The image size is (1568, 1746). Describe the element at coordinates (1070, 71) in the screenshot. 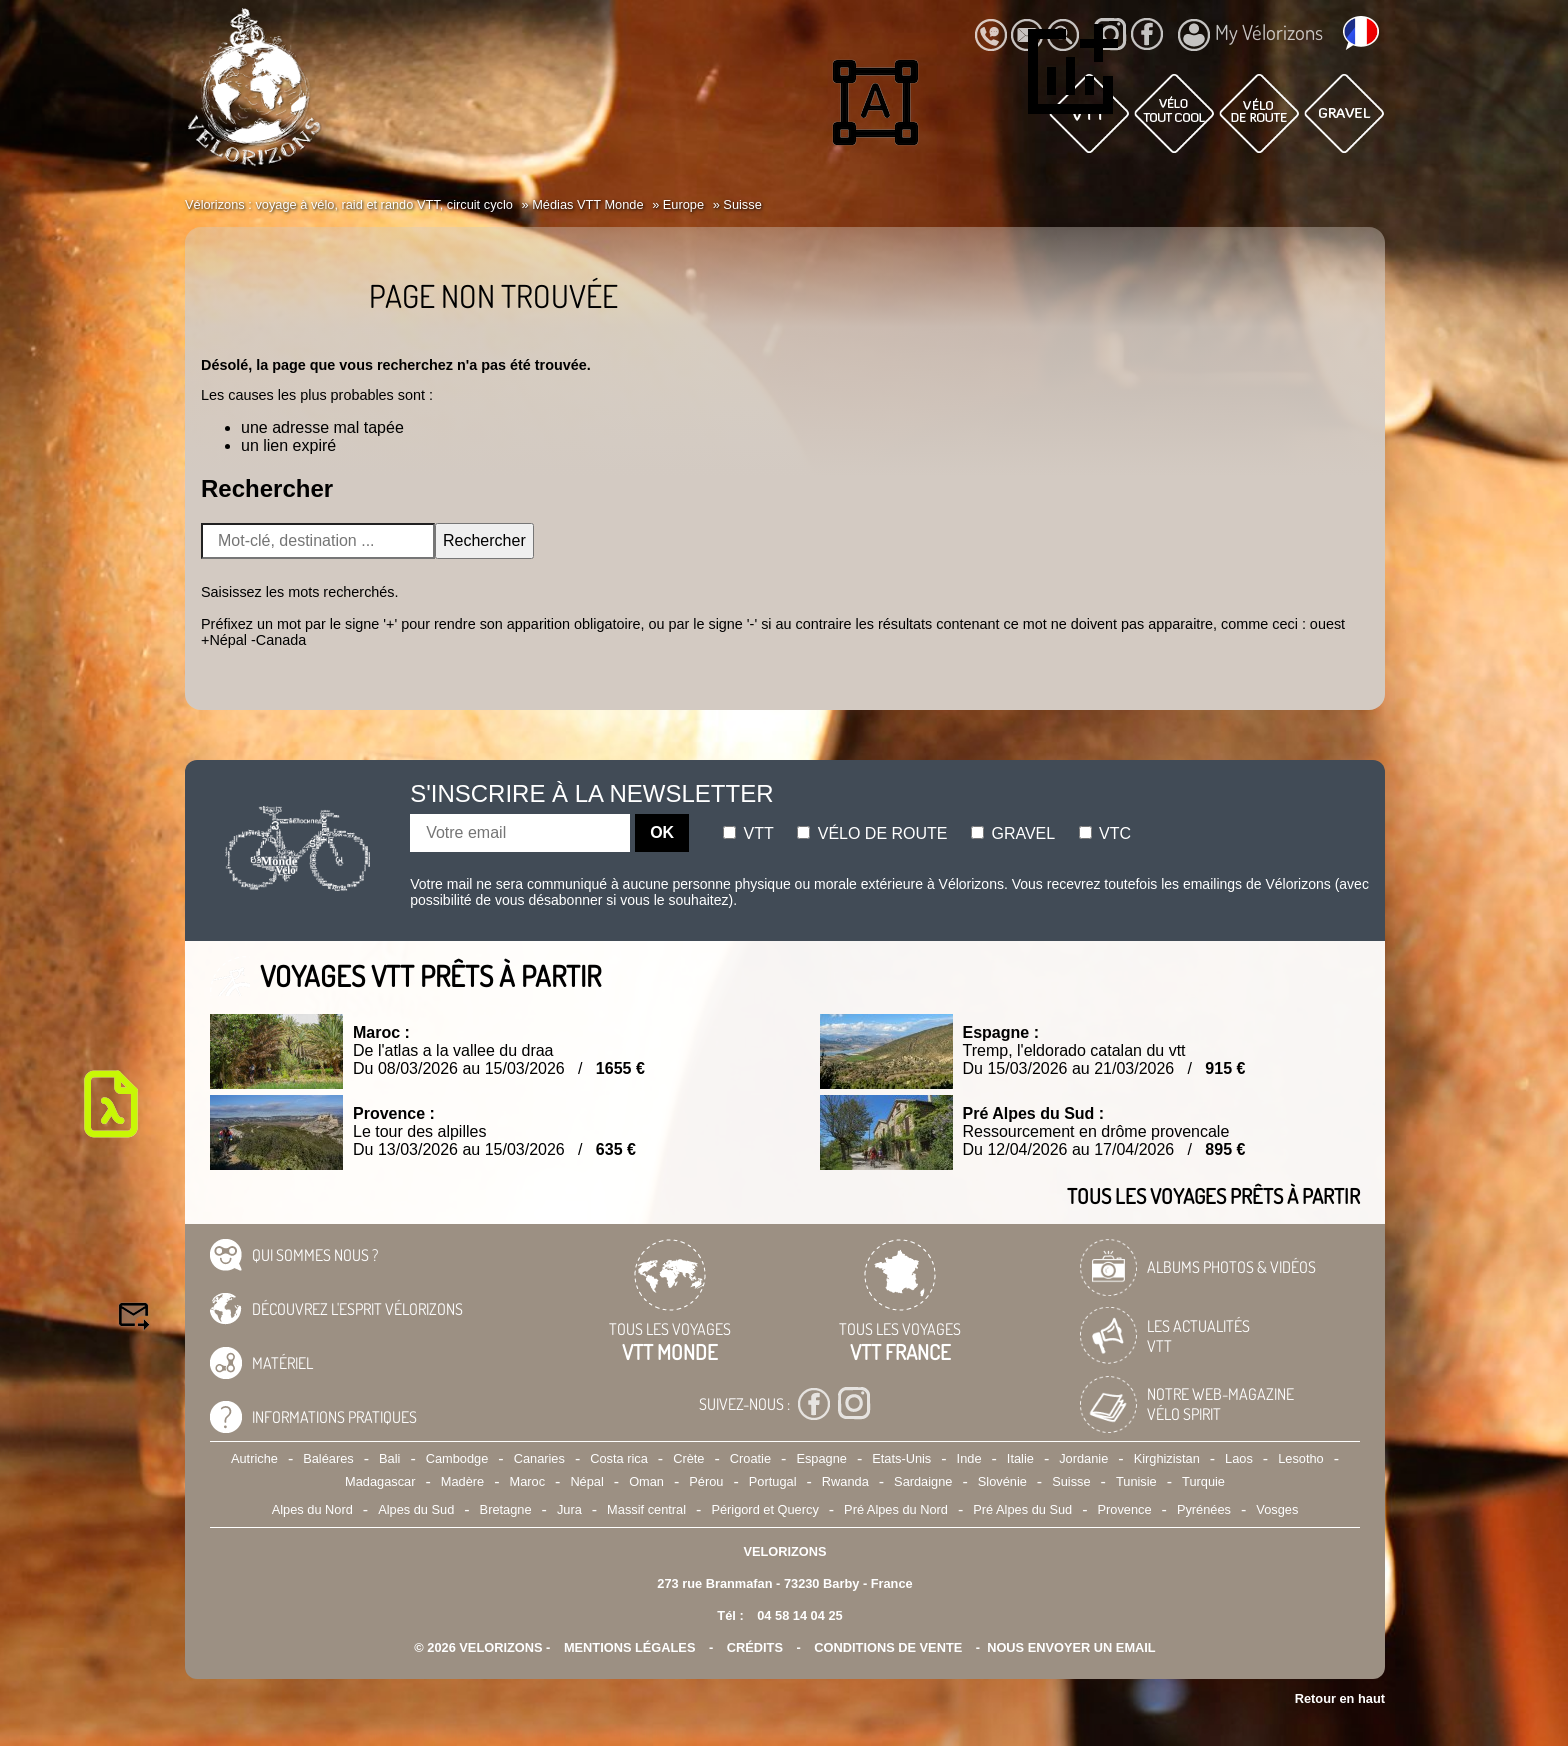

I see `add a new chart or graph` at that location.